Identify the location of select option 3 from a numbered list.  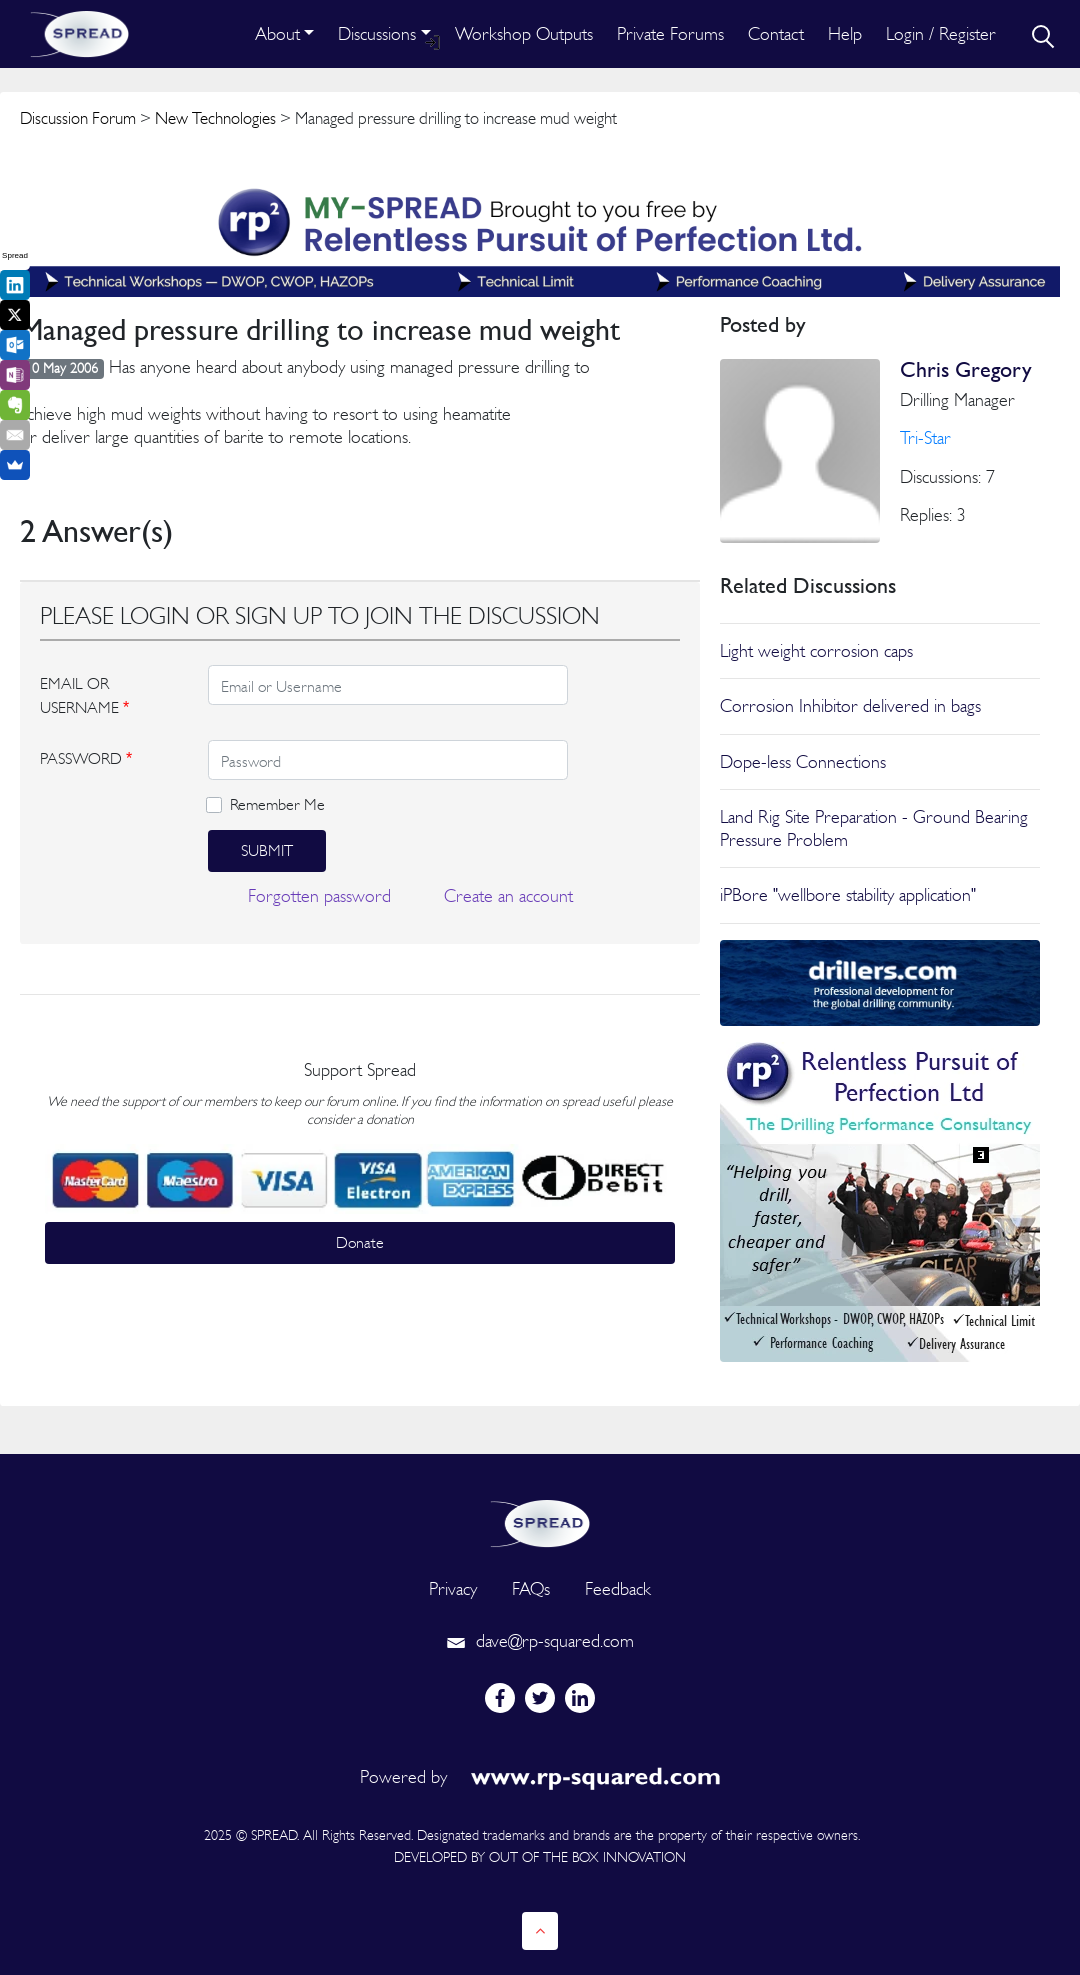
(981, 1155).